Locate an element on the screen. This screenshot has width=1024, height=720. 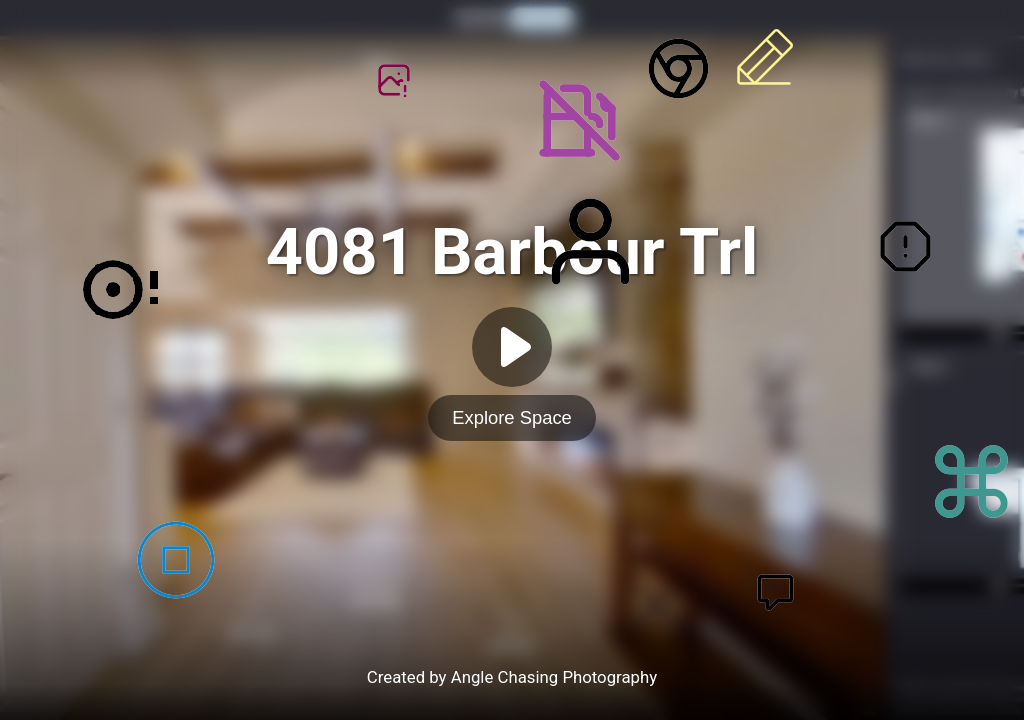
indicates a critical error or warning is located at coordinates (905, 246).